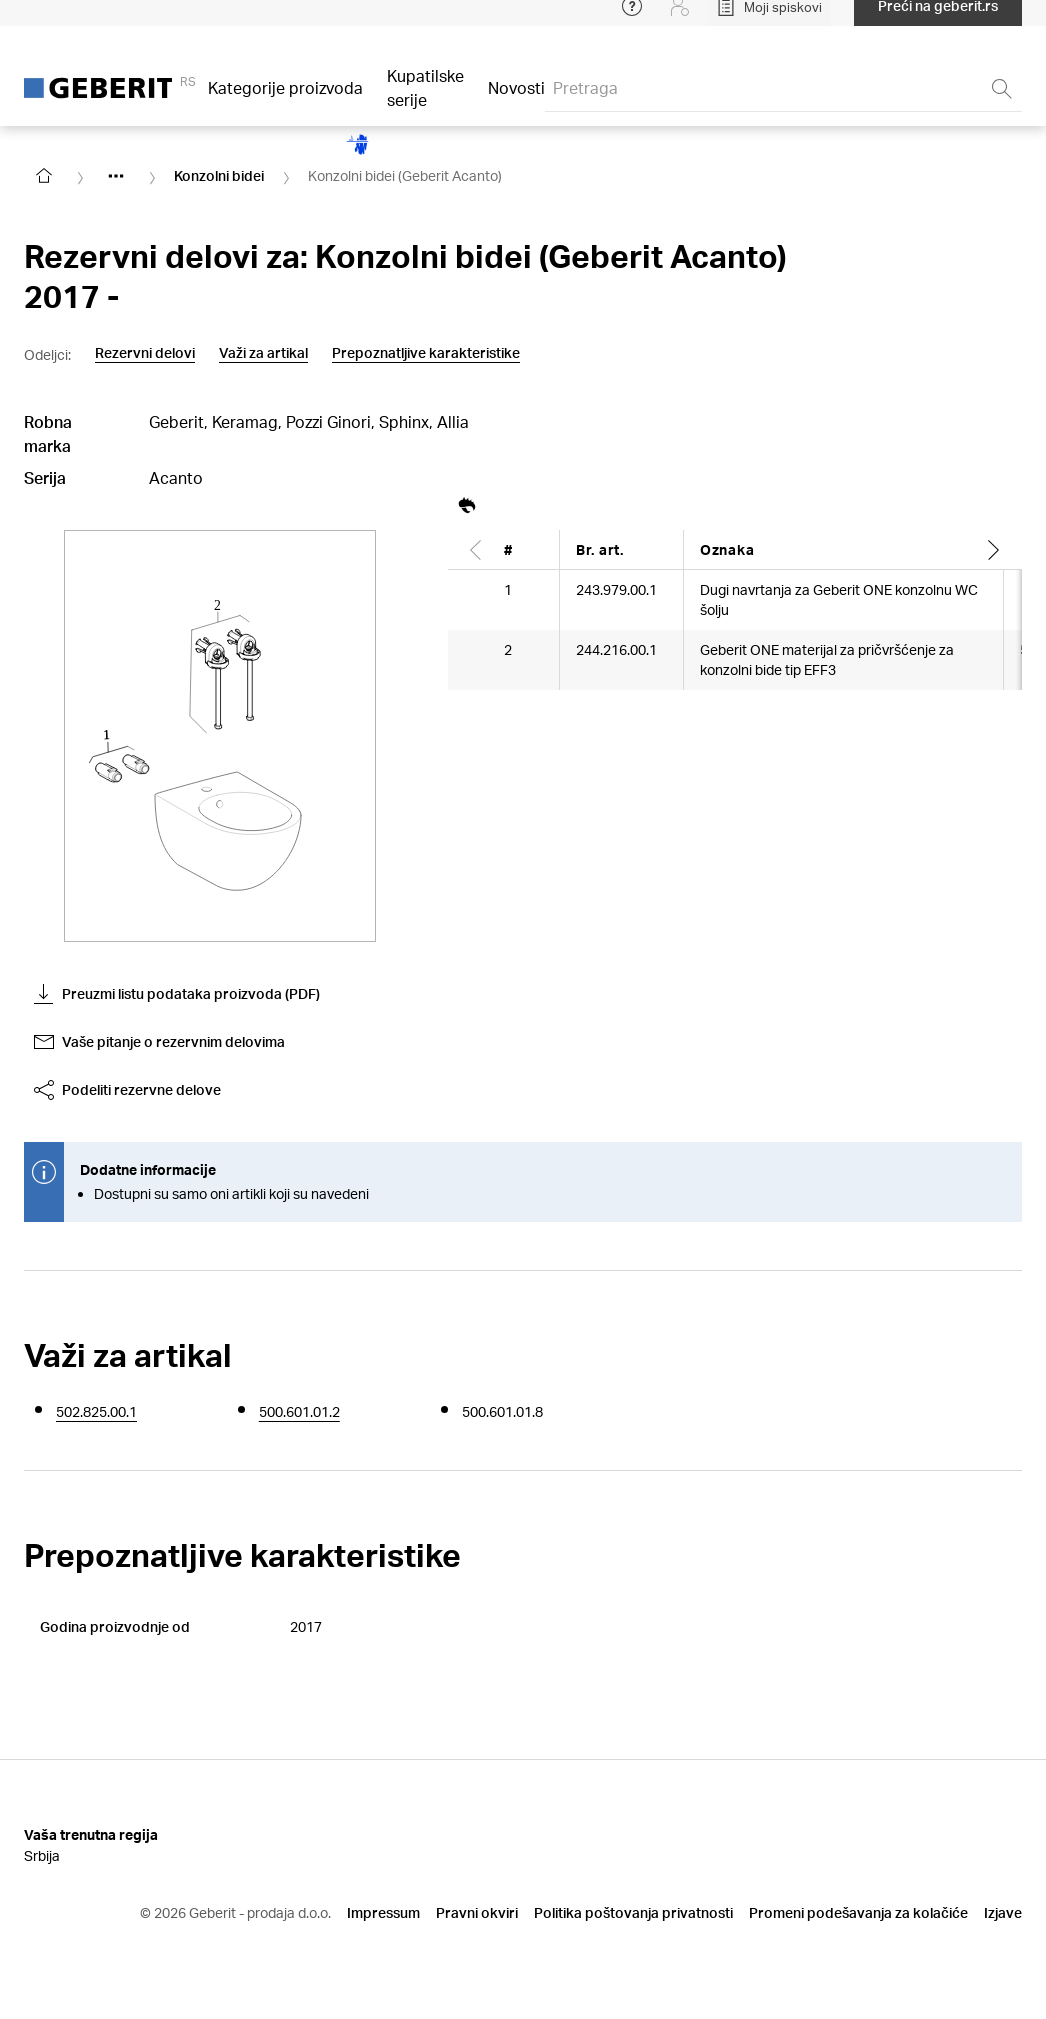  What do you see at coordinates (467, 505) in the screenshot?
I see `select crab or crustacean in a game menu` at bounding box center [467, 505].